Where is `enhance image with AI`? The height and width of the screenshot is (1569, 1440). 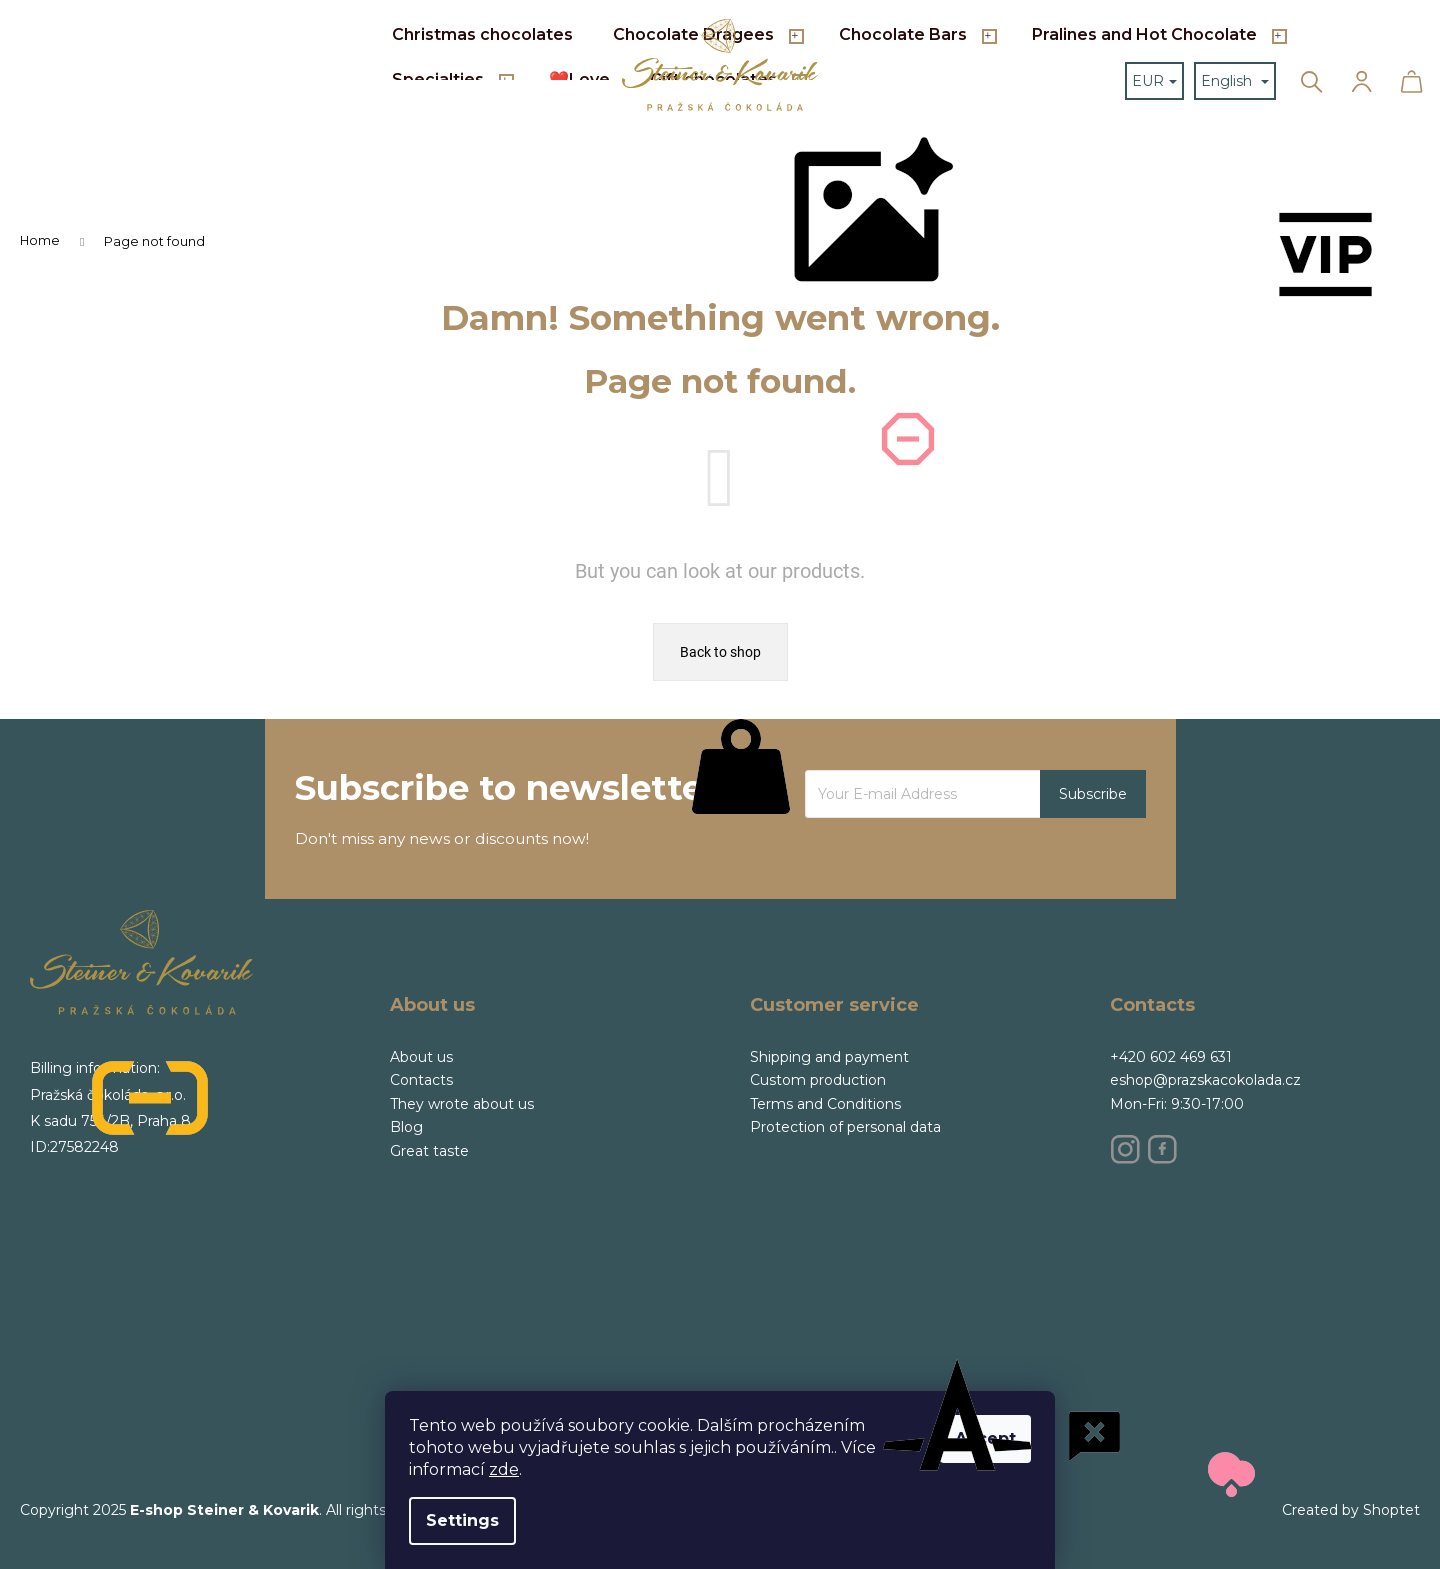
enhance image with AI is located at coordinates (866, 216).